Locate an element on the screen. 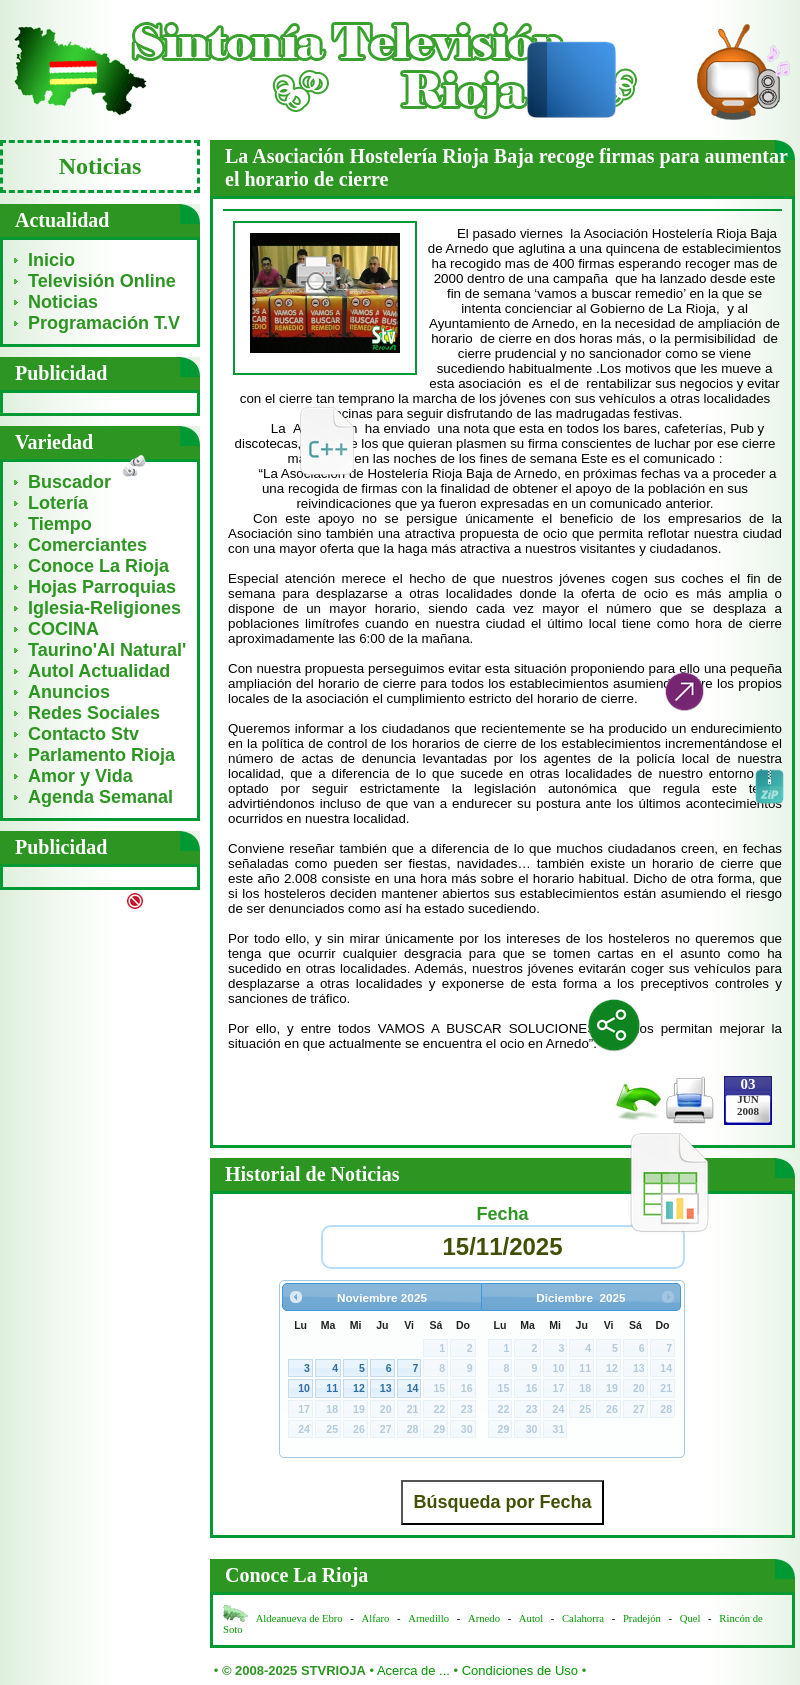  compressed zip archive file is located at coordinates (769, 786).